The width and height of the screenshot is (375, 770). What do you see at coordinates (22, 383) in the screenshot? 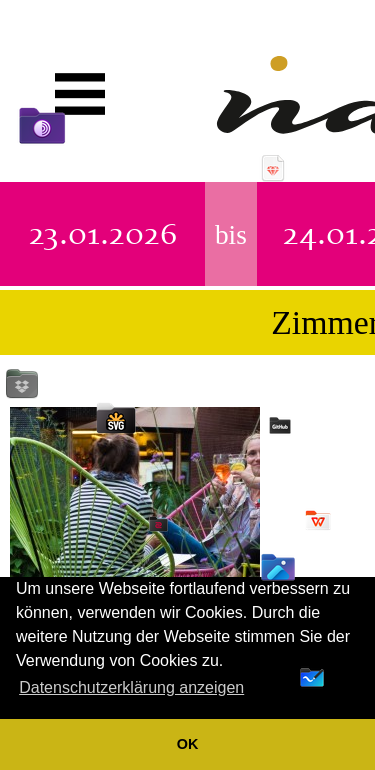
I see `open your dropbox folder` at bounding box center [22, 383].